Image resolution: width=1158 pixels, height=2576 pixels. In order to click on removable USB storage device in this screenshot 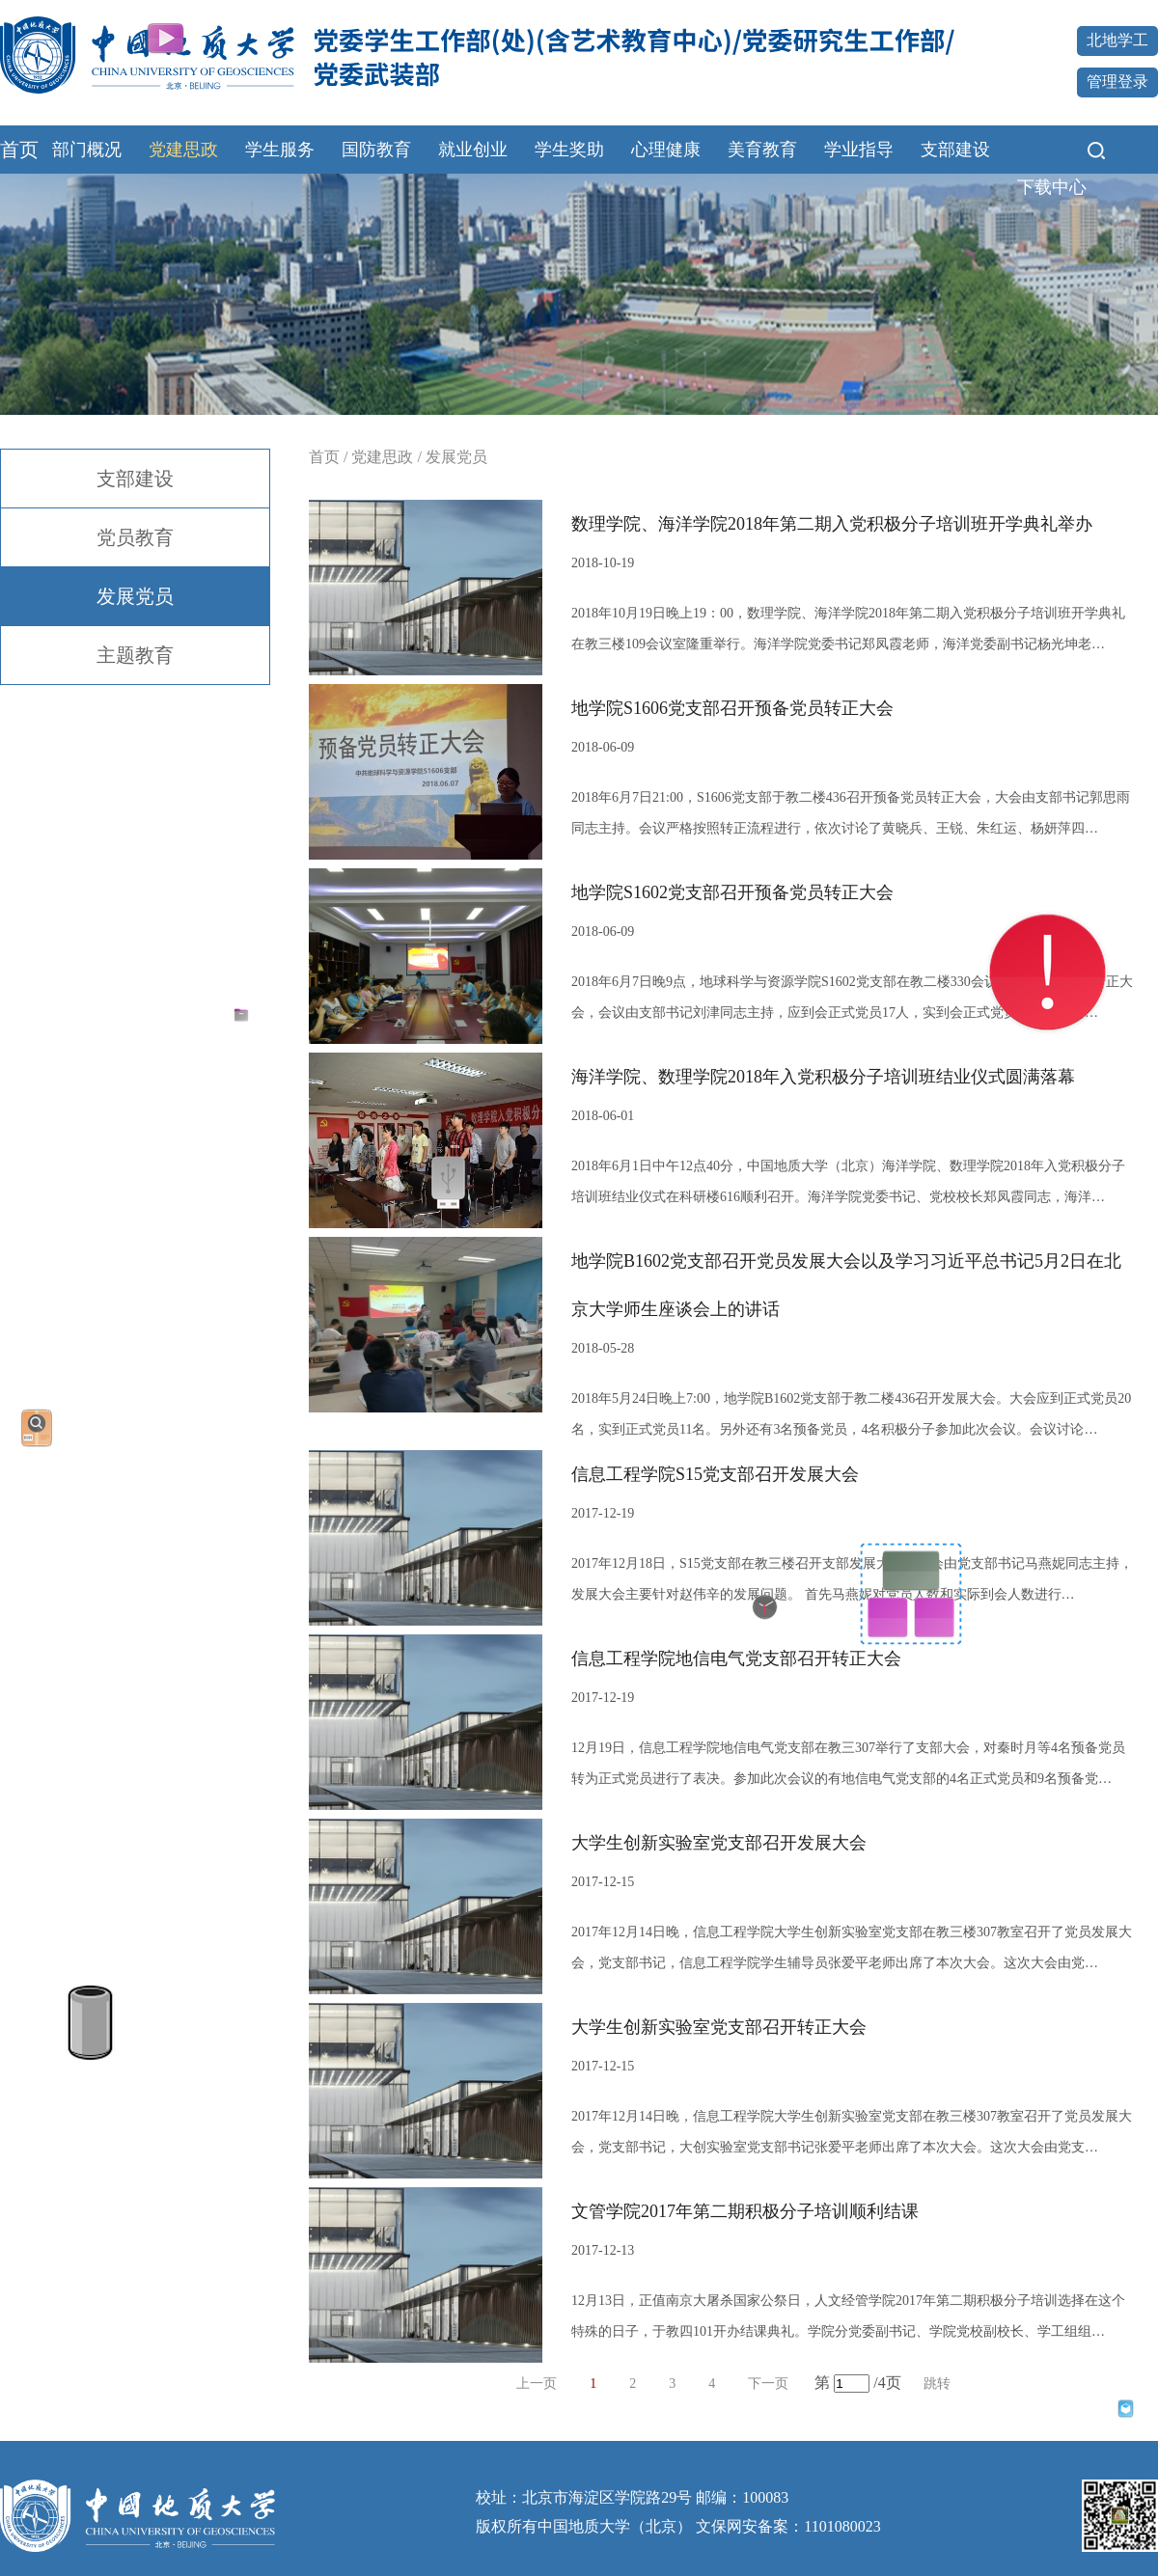, I will do `click(448, 1182)`.